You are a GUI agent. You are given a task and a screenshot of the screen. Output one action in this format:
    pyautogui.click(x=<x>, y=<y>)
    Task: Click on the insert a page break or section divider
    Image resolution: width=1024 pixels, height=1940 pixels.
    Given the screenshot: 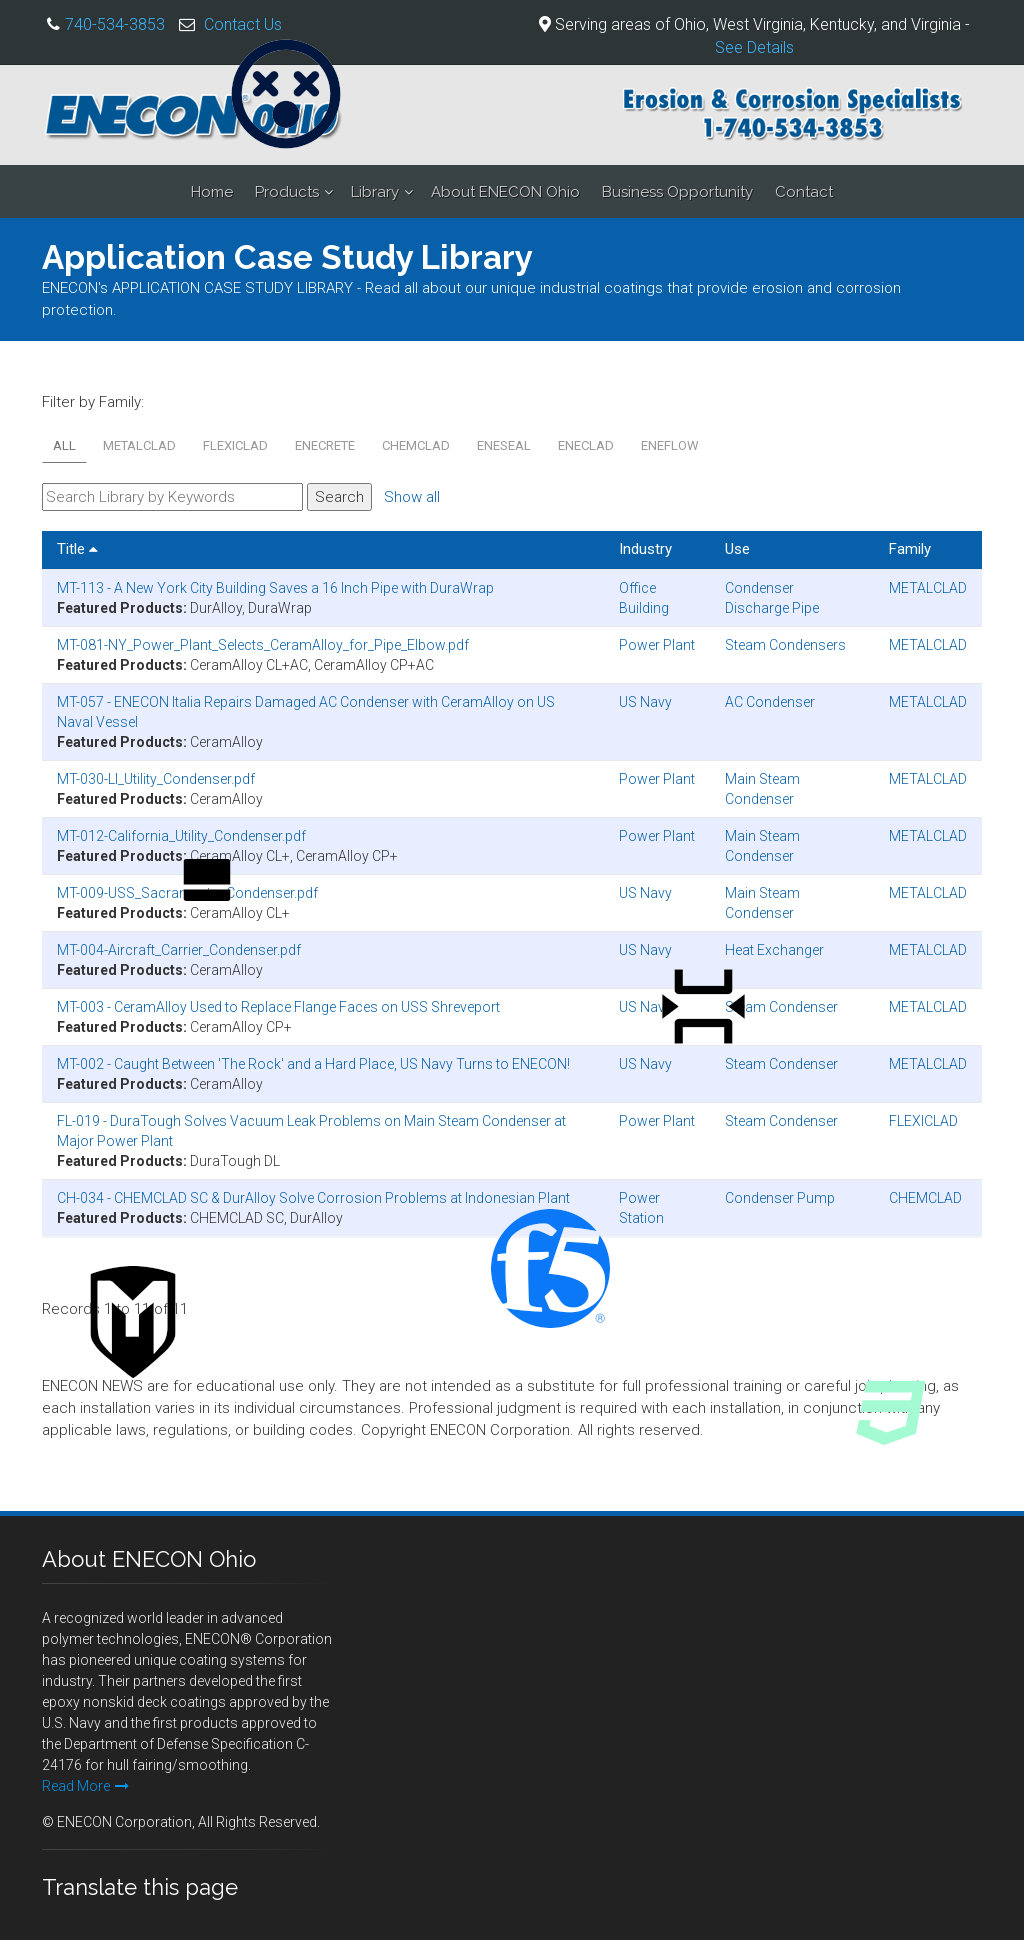 What is the action you would take?
    pyautogui.click(x=703, y=1006)
    